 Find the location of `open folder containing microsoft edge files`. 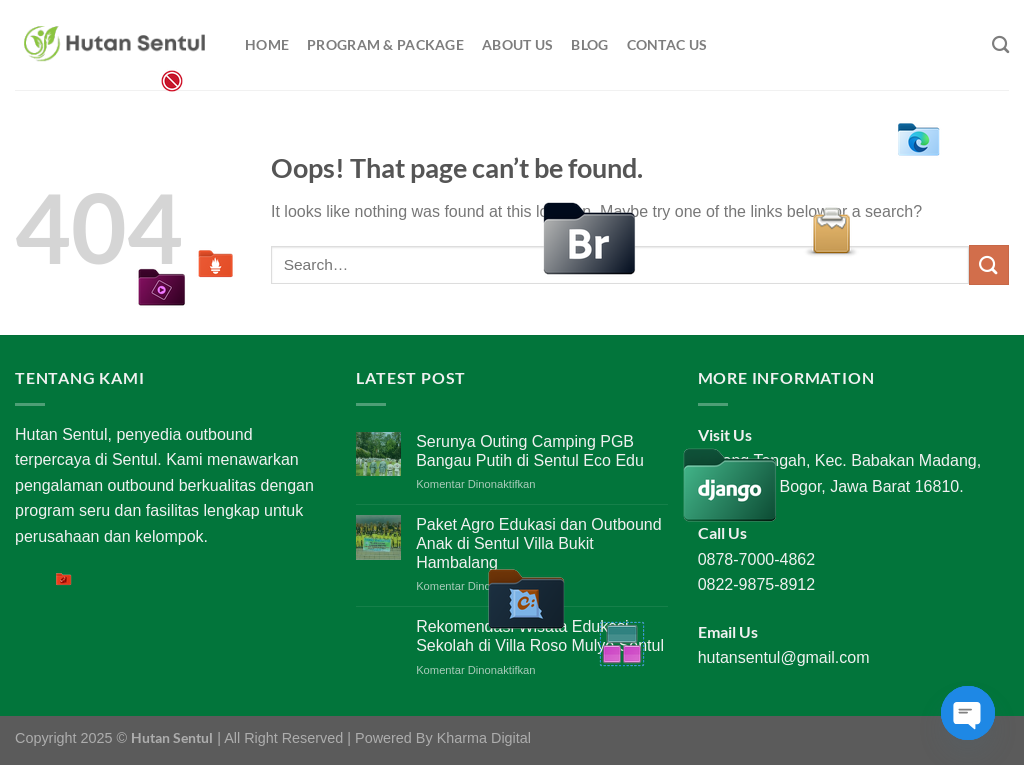

open folder containing microsoft edge files is located at coordinates (918, 140).